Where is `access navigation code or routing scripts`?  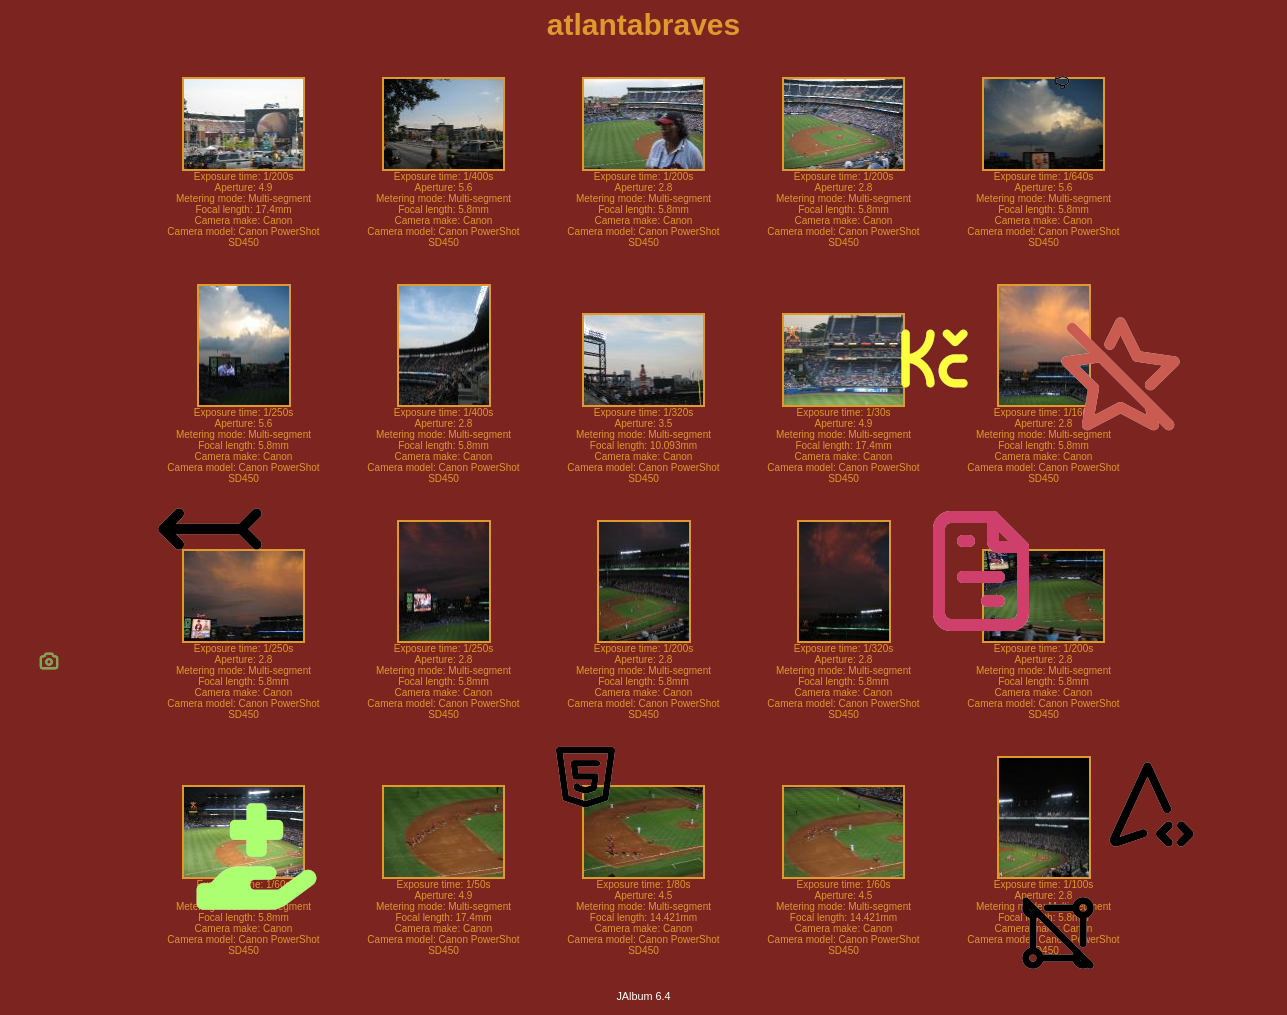 access navigation code or routing scripts is located at coordinates (1147, 804).